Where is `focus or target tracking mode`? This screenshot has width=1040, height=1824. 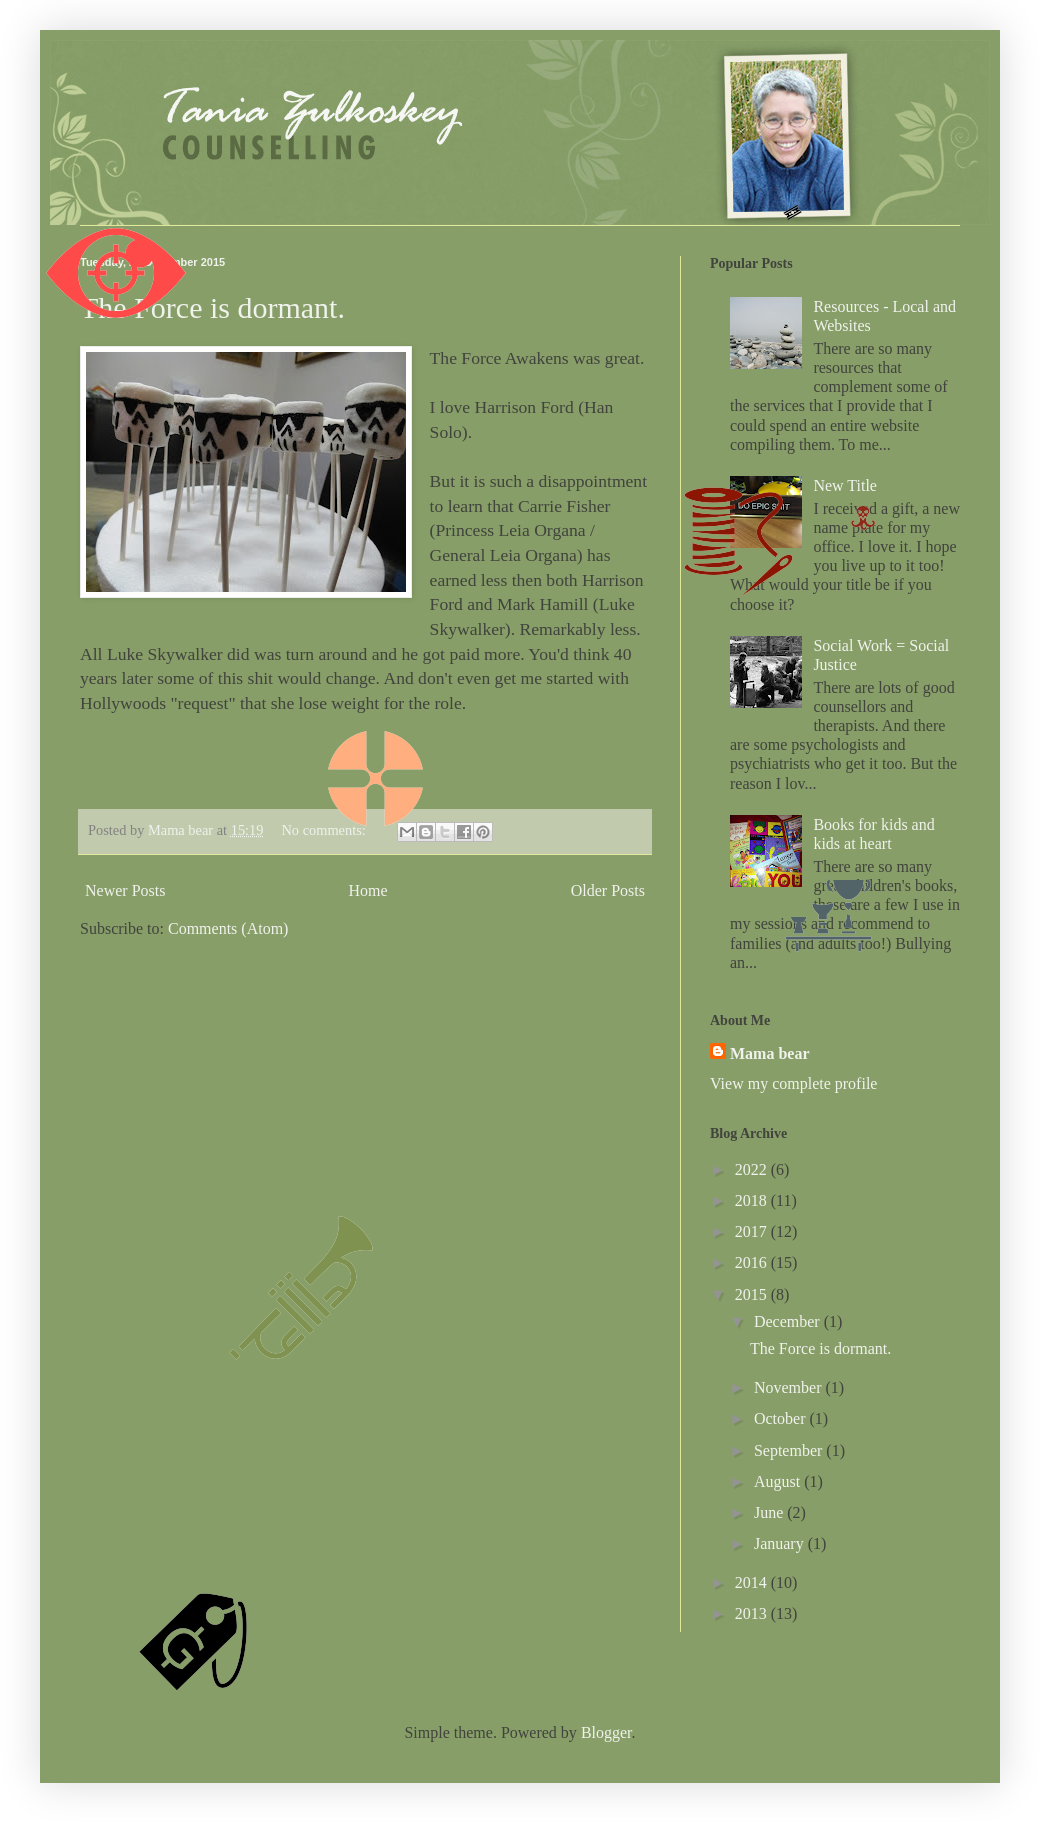
focus or target tracking mode is located at coordinates (116, 273).